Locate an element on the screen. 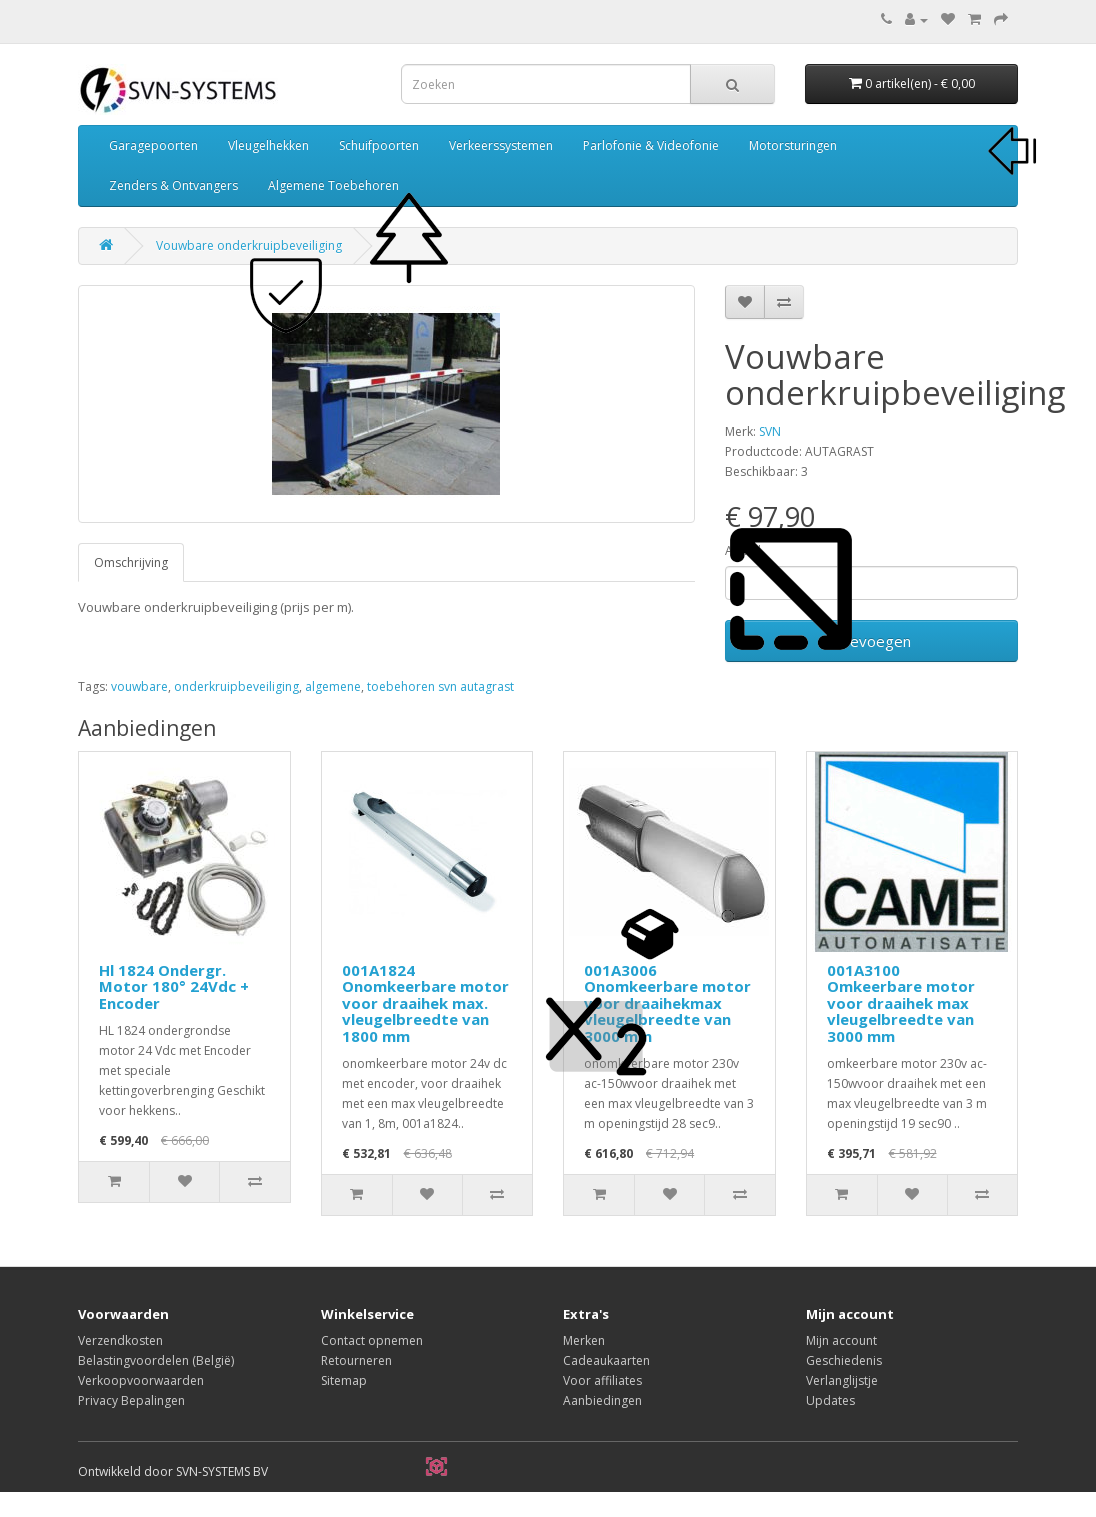 This screenshot has height=1517, width=1096. indicates verified or secure status is located at coordinates (286, 291).